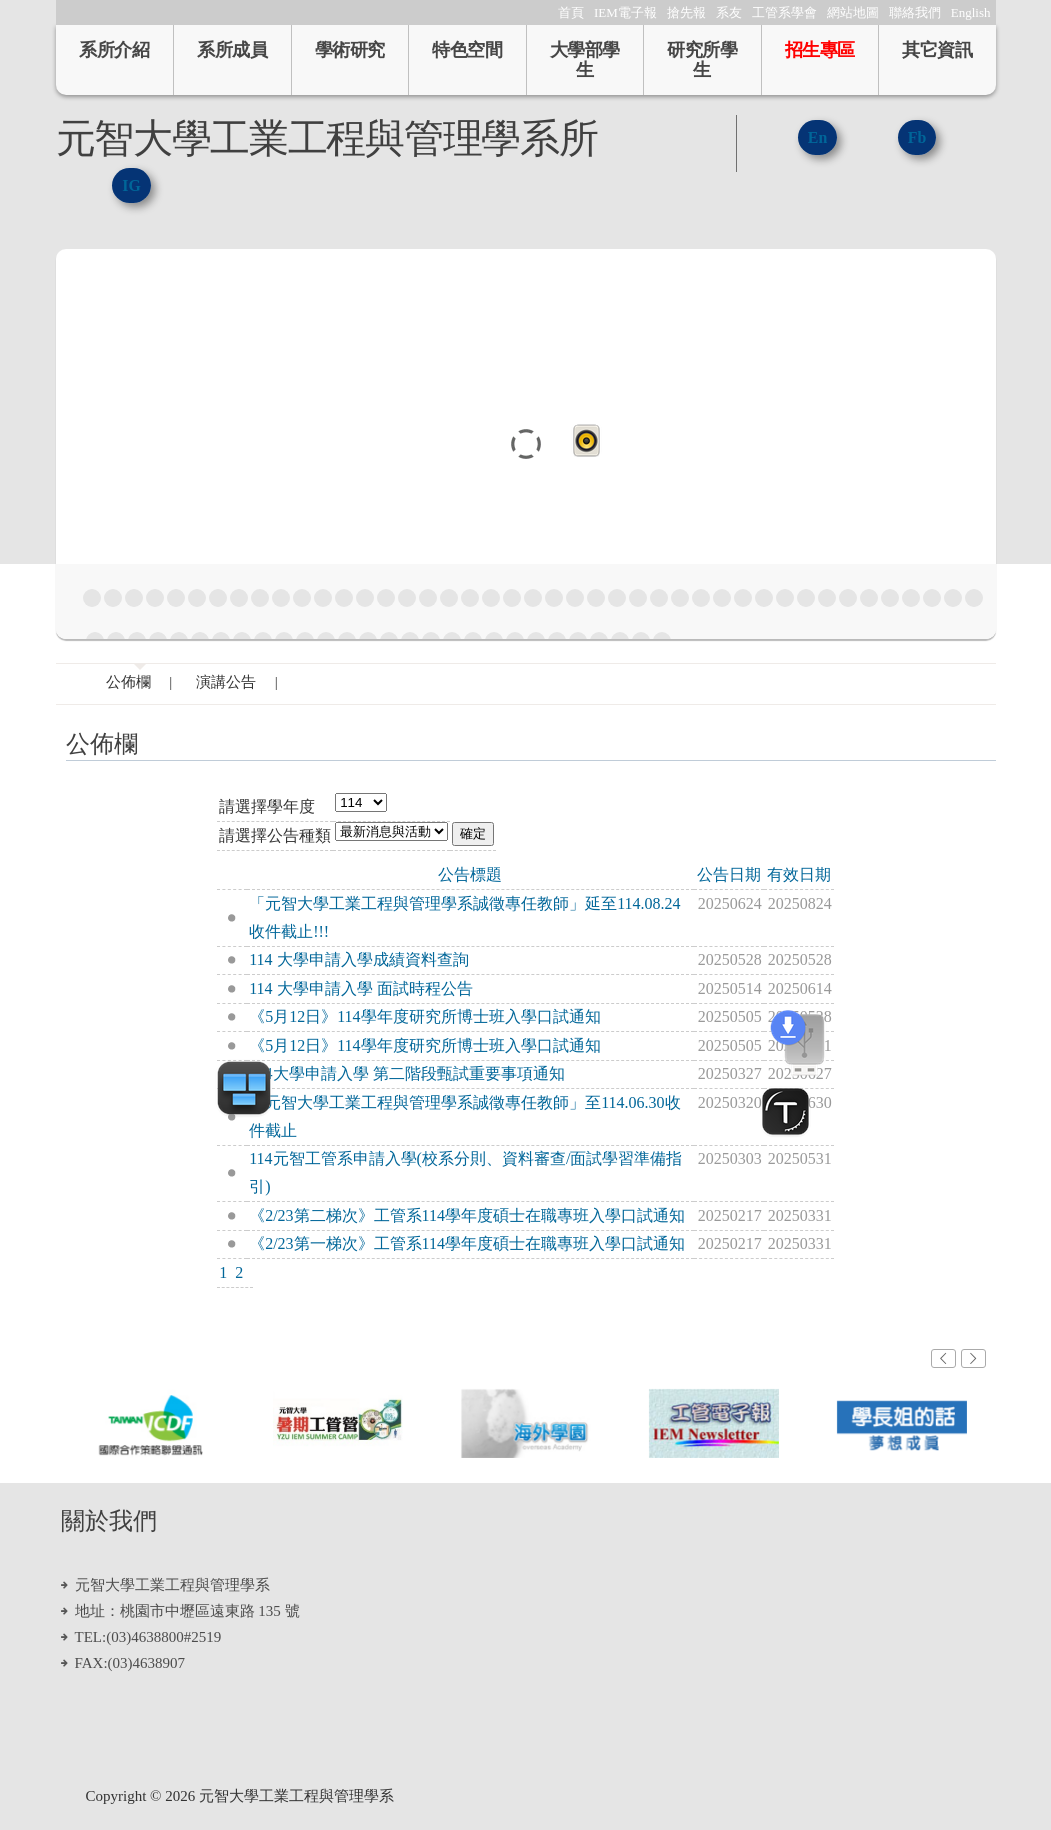 The image size is (1051, 1830). What do you see at coordinates (244, 1088) in the screenshot?
I see `open multitasking view` at bounding box center [244, 1088].